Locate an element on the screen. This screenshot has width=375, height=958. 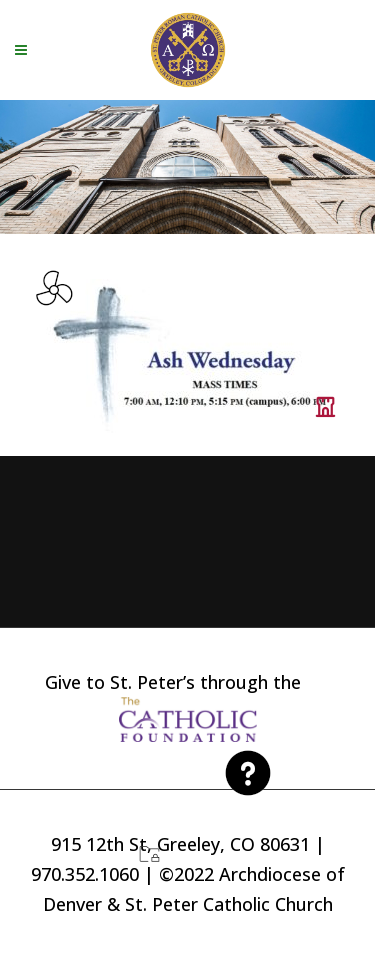
access a password-protected folder is located at coordinates (149, 853).